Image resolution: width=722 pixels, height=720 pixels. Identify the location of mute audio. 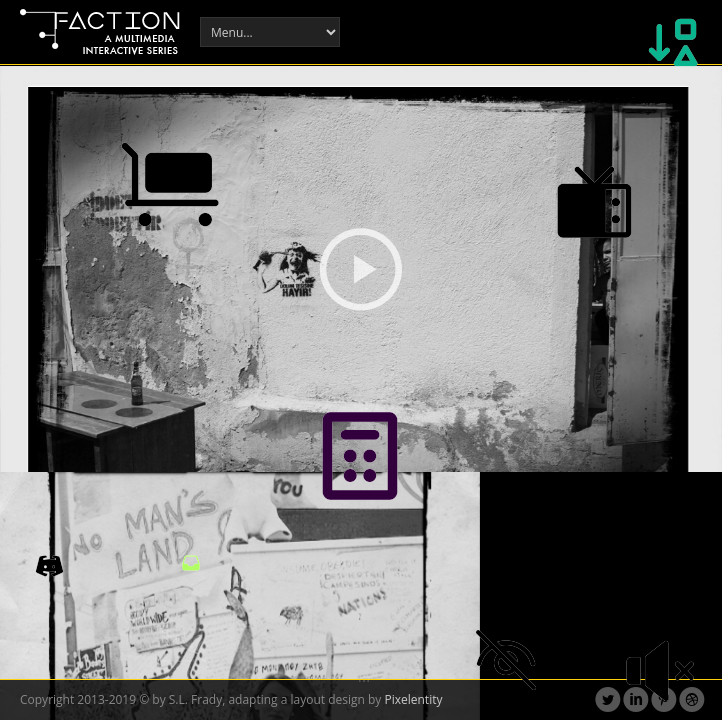
(659, 671).